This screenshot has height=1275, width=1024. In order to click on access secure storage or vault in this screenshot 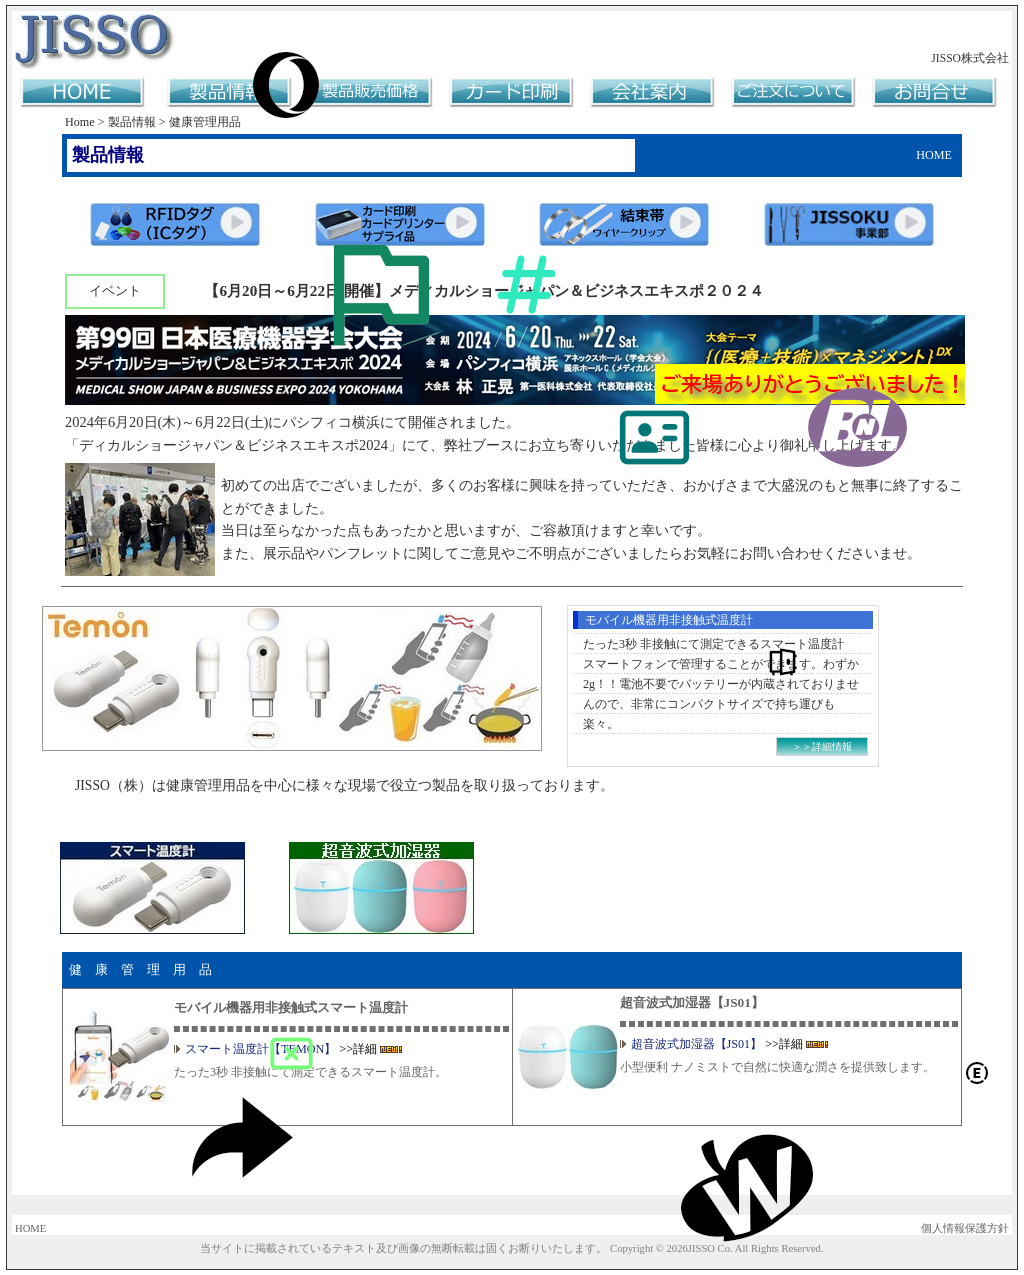, I will do `click(782, 662)`.